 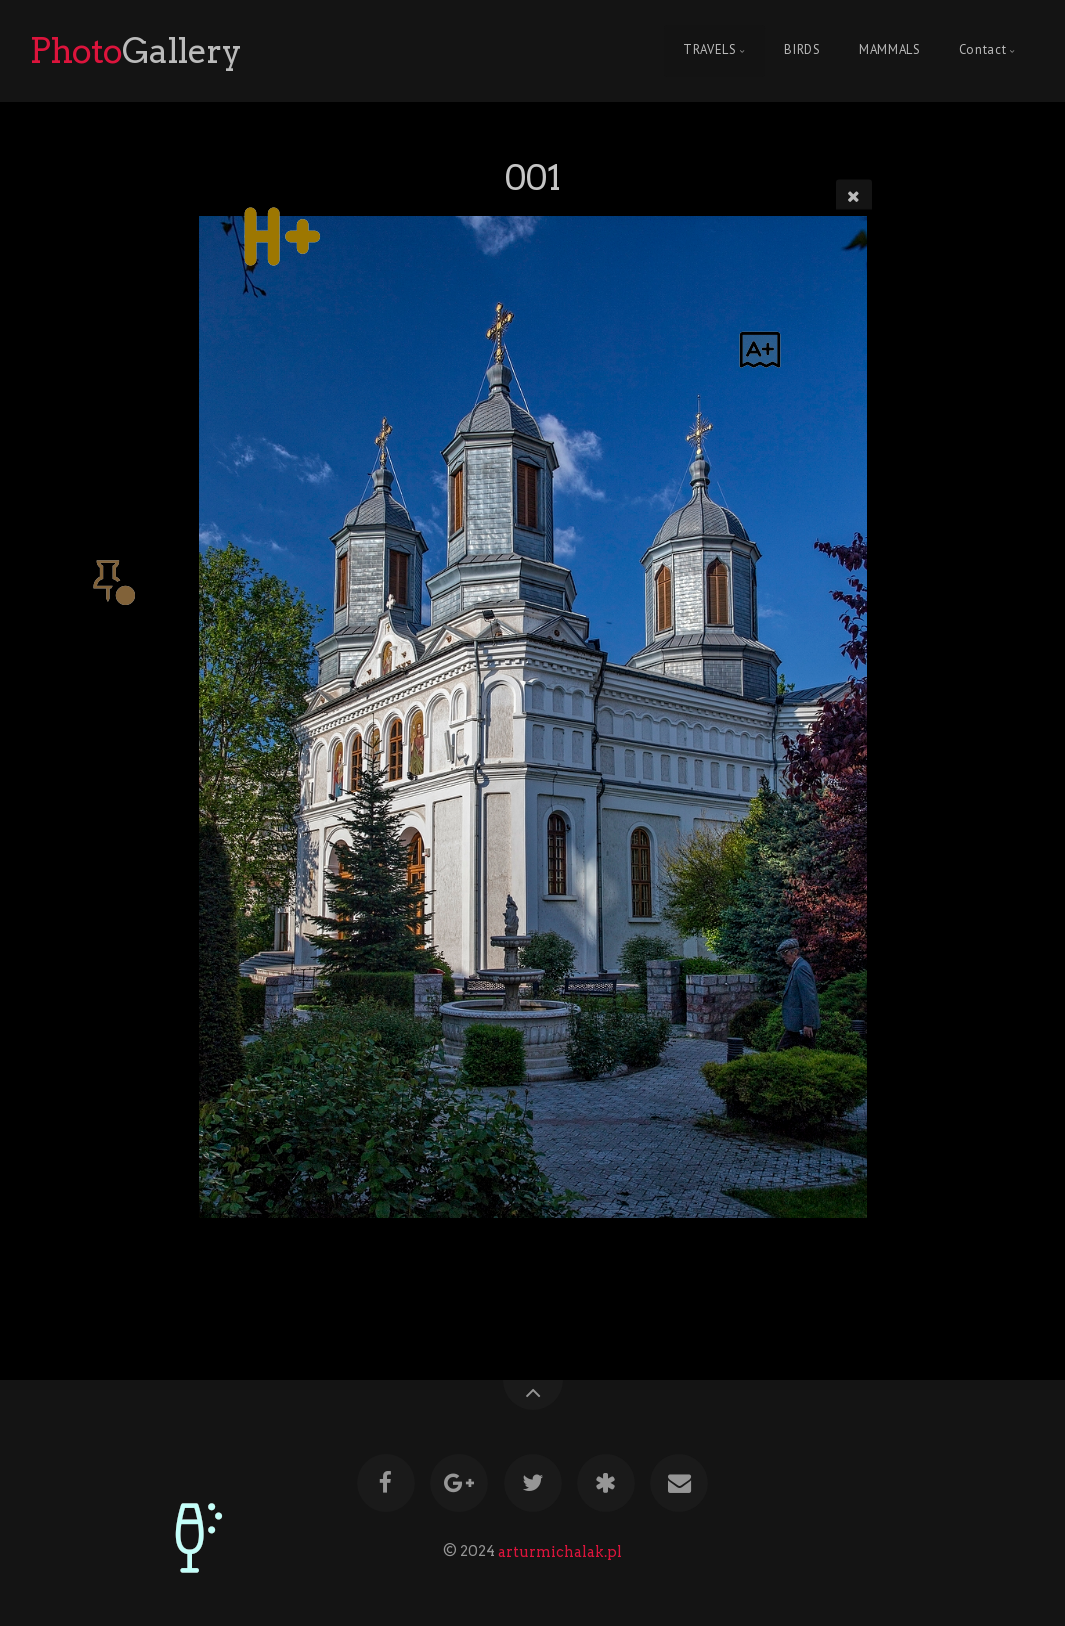 What do you see at coordinates (279, 236) in the screenshot?
I see `indicates H+ (HSPA+) mobile network connection` at bounding box center [279, 236].